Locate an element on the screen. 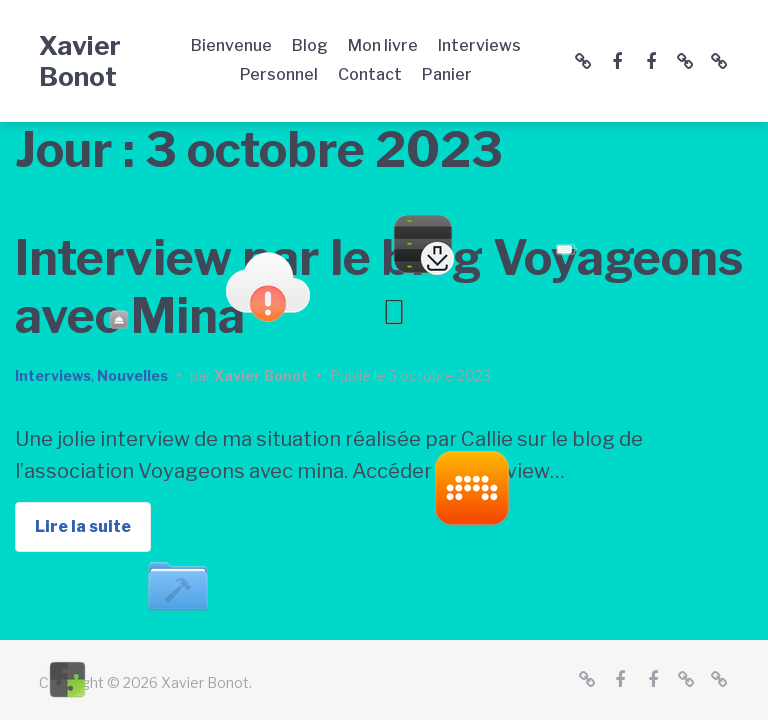 Image resolution: width=768 pixels, height=720 pixels. severe weather alert notification is located at coordinates (268, 287).